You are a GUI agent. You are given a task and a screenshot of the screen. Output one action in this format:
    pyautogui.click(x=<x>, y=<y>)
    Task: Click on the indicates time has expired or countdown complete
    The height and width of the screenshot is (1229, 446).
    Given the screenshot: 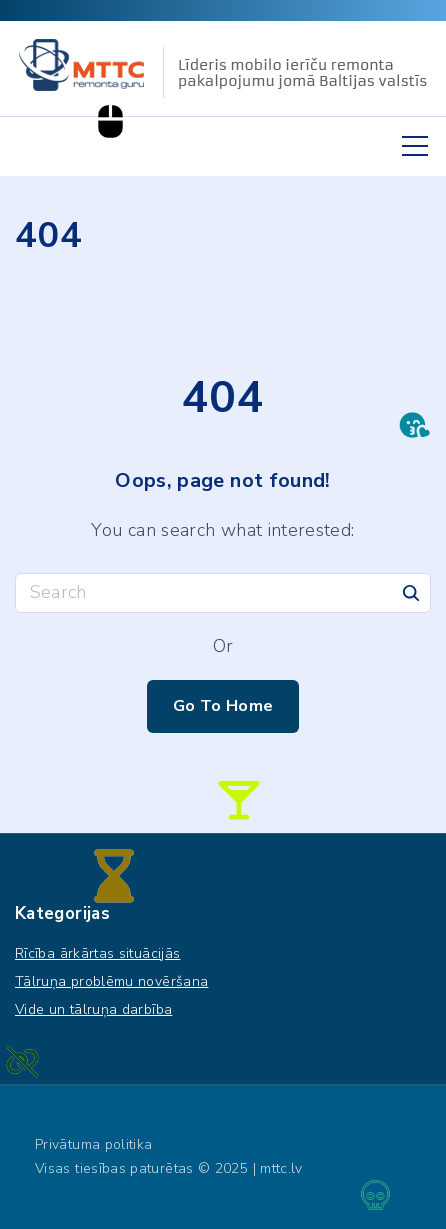 What is the action you would take?
    pyautogui.click(x=114, y=876)
    